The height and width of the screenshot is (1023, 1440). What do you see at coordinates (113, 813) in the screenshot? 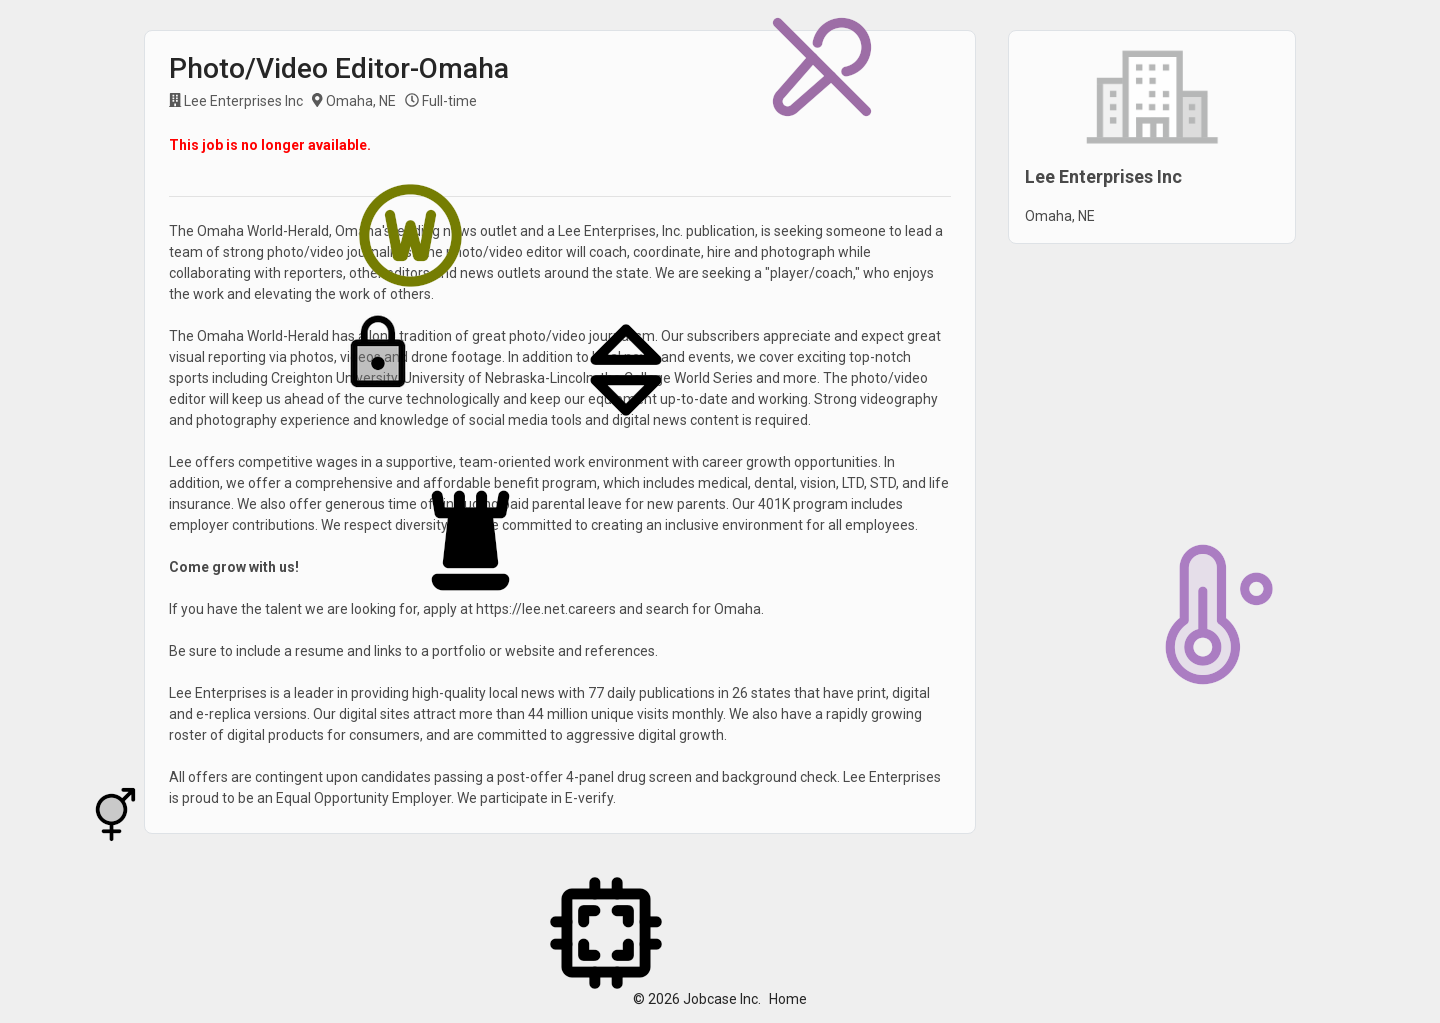
I see `indicates intersex gender identity` at bounding box center [113, 813].